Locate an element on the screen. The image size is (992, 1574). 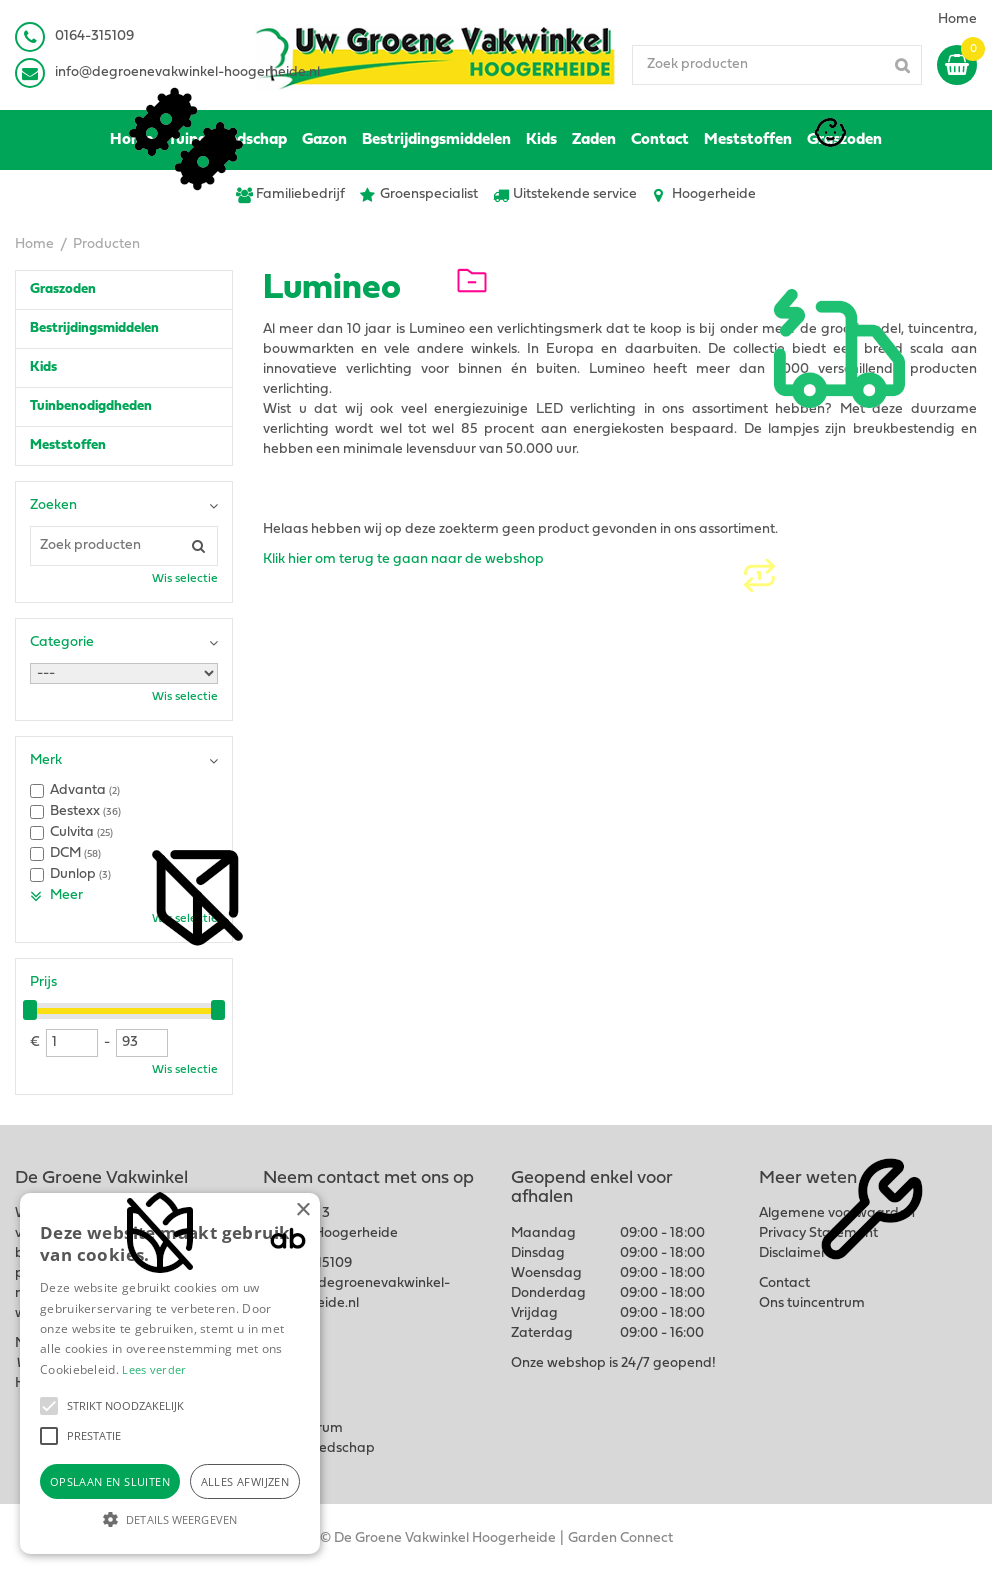
remove a folder is located at coordinates (472, 280).